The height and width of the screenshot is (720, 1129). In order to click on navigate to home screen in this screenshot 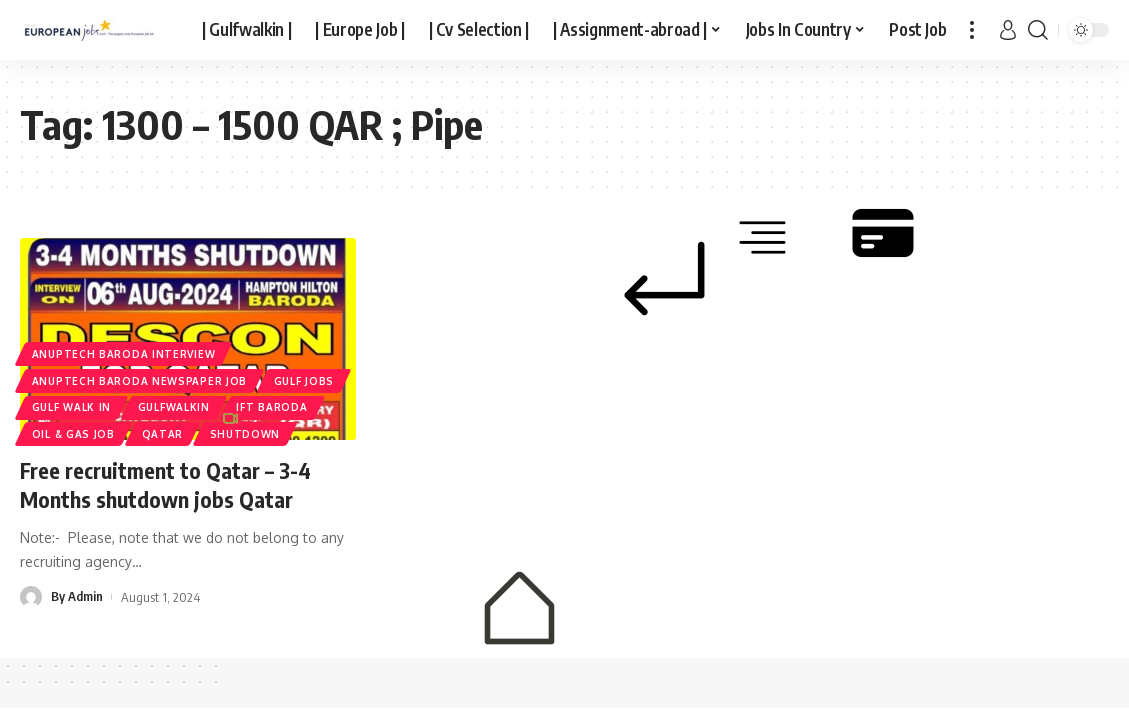, I will do `click(519, 609)`.